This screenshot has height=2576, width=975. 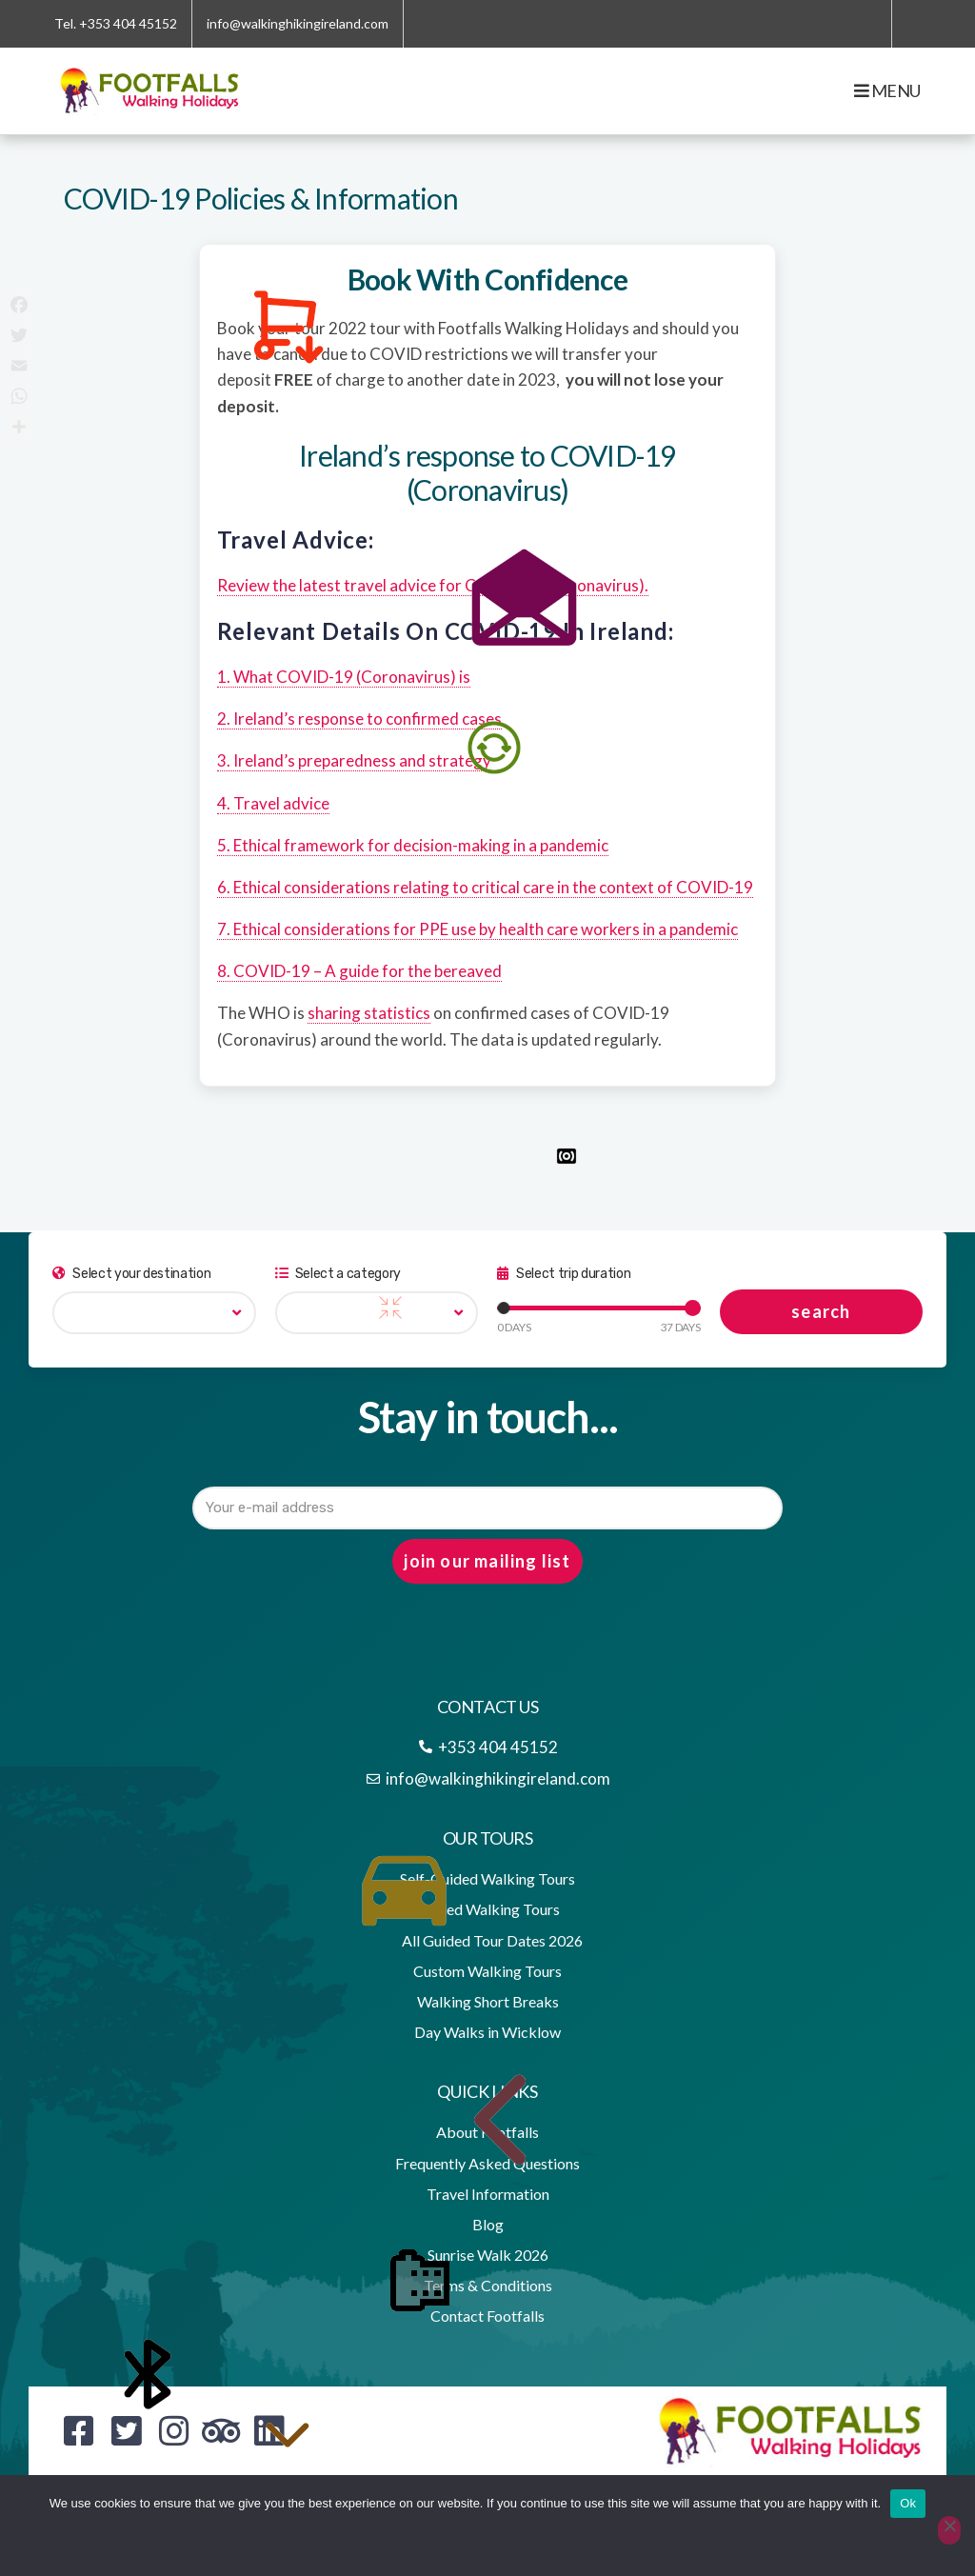 What do you see at coordinates (420, 2282) in the screenshot?
I see `access photos from camera roll` at bounding box center [420, 2282].